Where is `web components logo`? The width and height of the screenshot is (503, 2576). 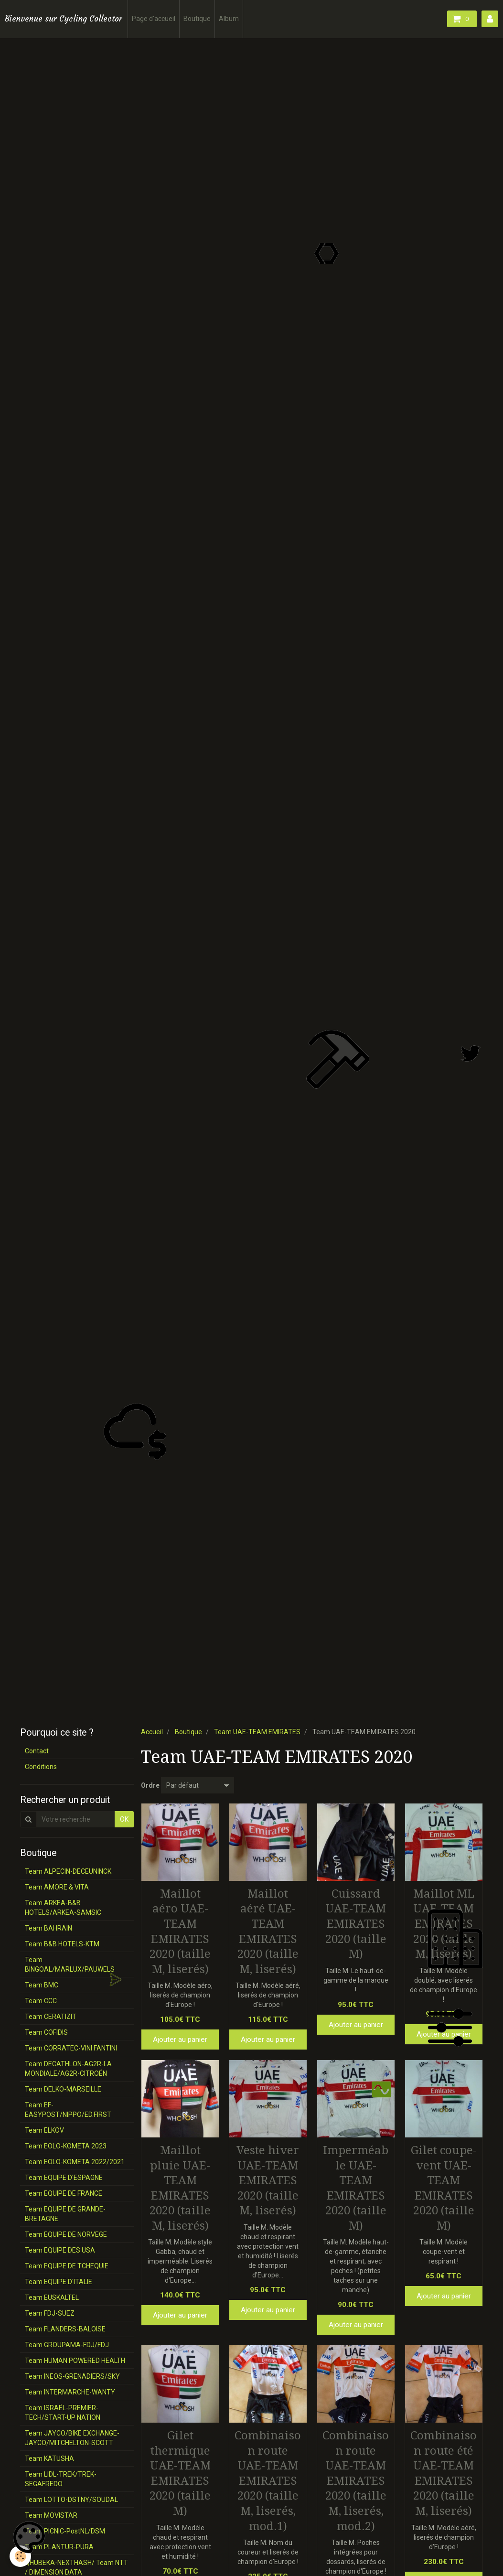 web components logo is located at coordinates (326, 253).